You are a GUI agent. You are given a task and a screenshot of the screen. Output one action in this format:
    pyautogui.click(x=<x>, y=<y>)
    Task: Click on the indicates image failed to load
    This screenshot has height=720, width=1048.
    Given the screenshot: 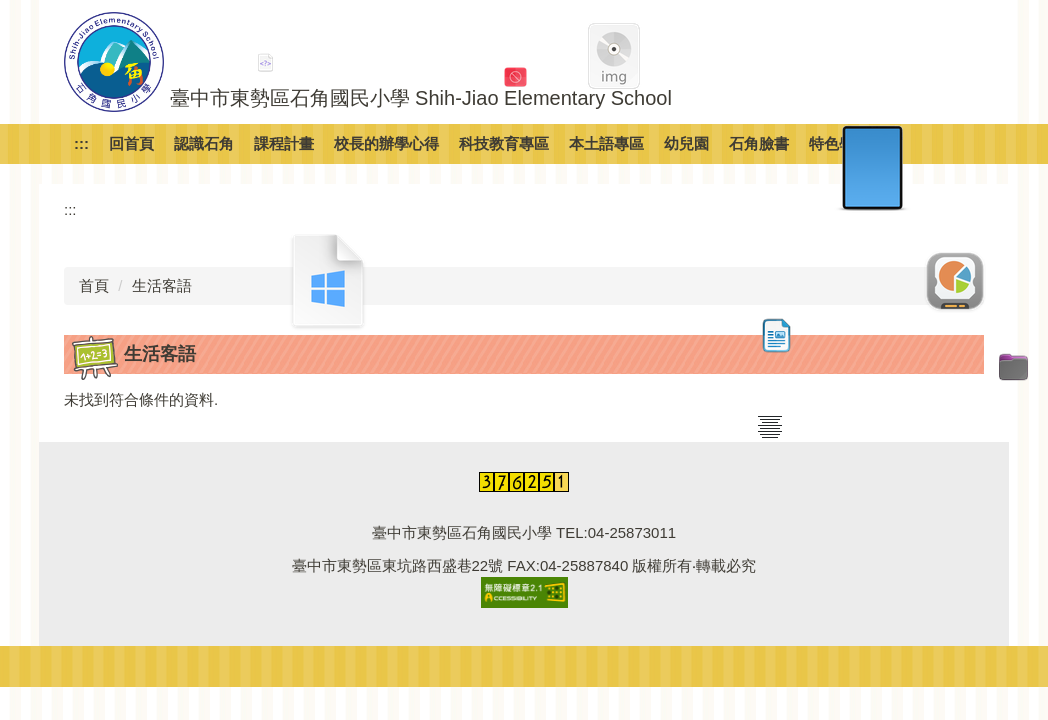 What is the action you would take?
    pyautogui.click(x=515, y=76)
    